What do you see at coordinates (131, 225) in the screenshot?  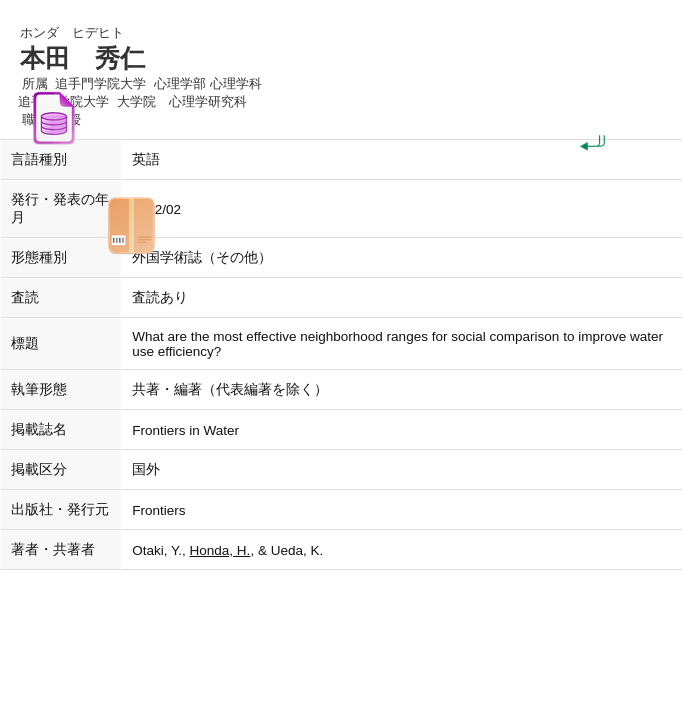 I see `a compressed archive or package file` at bounding box center [131, 225].